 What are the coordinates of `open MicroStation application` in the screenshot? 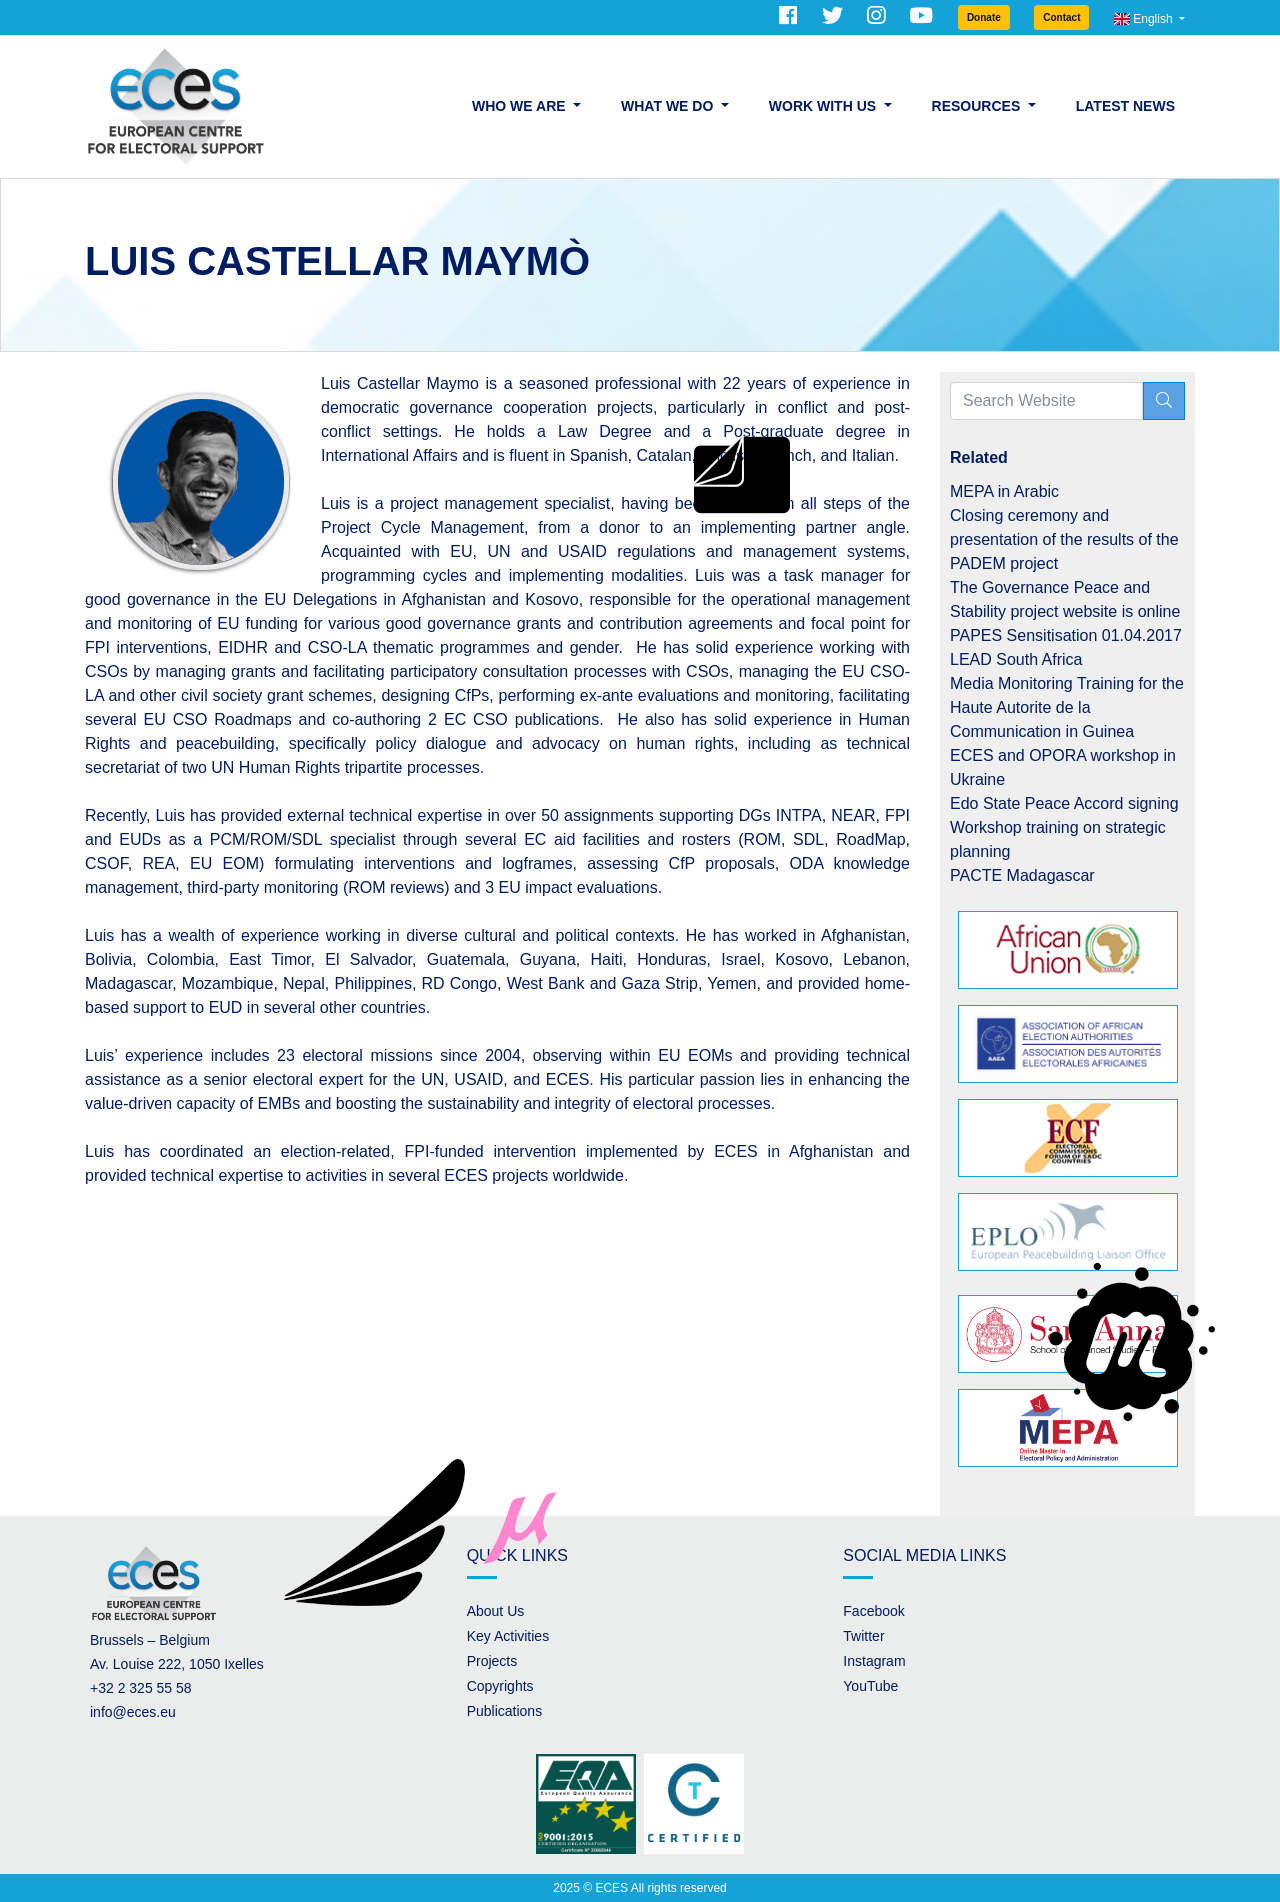 It's located at (520, 1528).